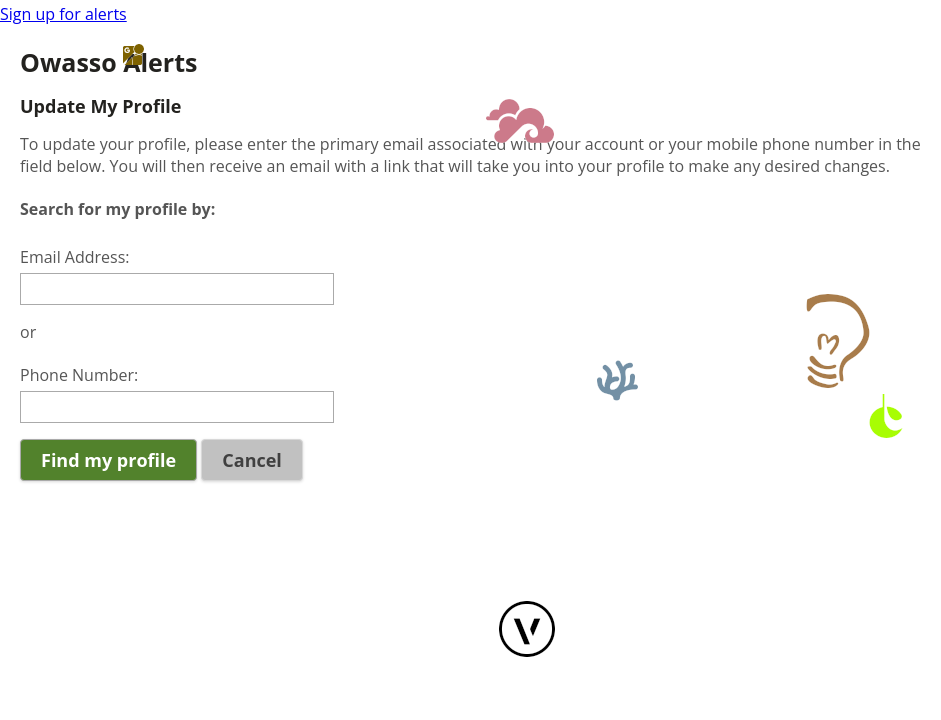  What do you see at coordinates (527, 629) in the screenshot?
I see `open Vectorworks application` at bounding box center [527, 629].